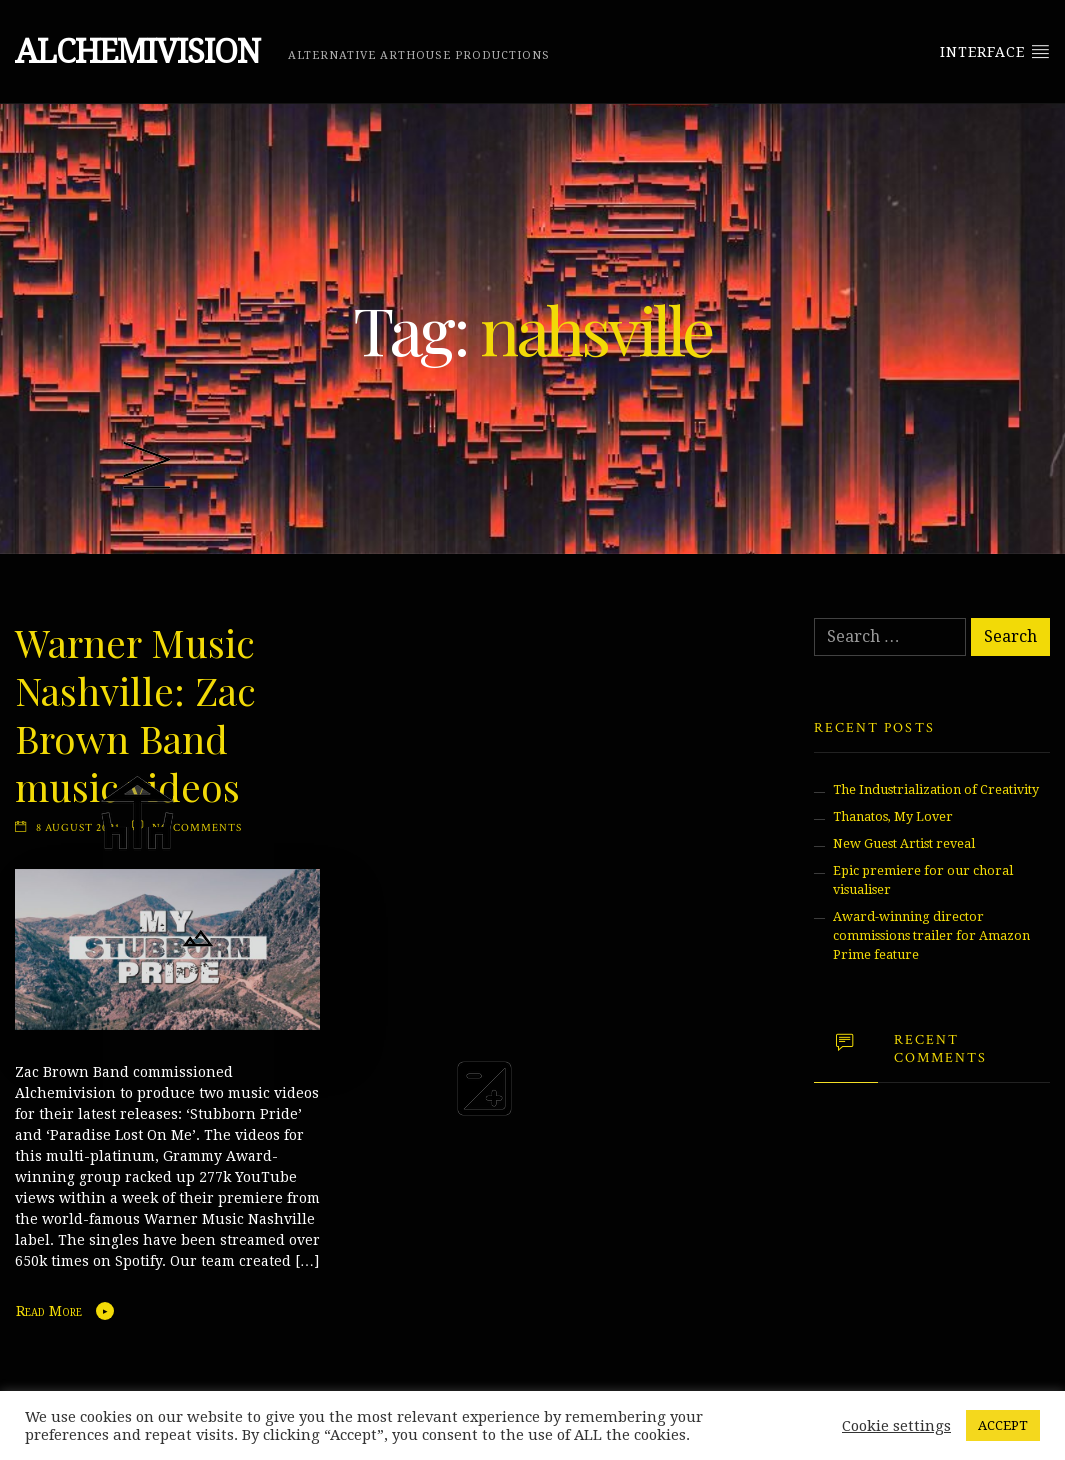 The height and width of the screenshot is (1460, 1065). Describe the element at coordinates (198, 938) in the screenshot. I see `view landscape or nature photos` at that location.